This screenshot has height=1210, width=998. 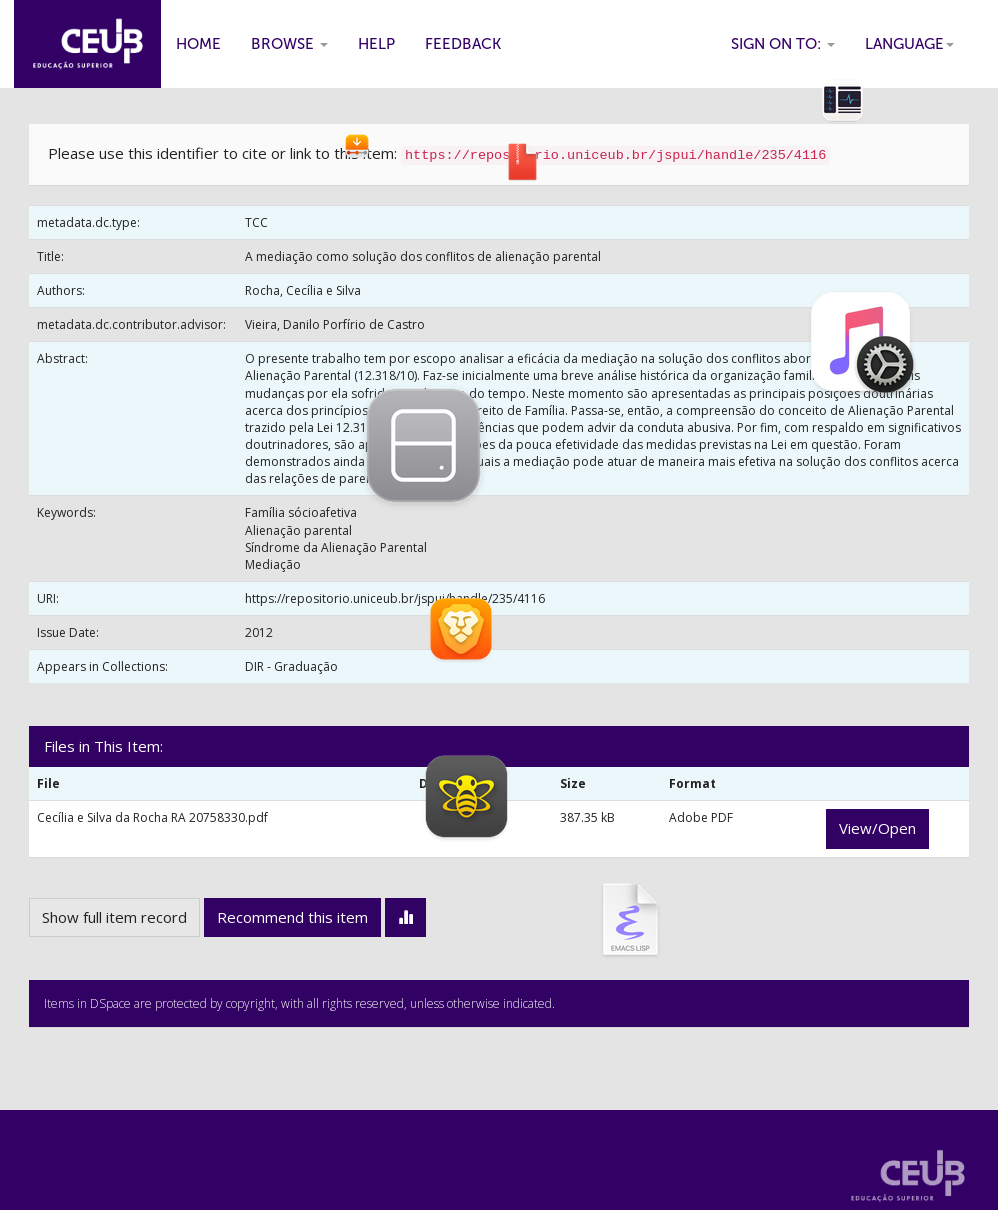 What do you see at coordinates (461, 629) in the screenshot?
I see `open brave browser beta version` at bounding box center [461, 629].